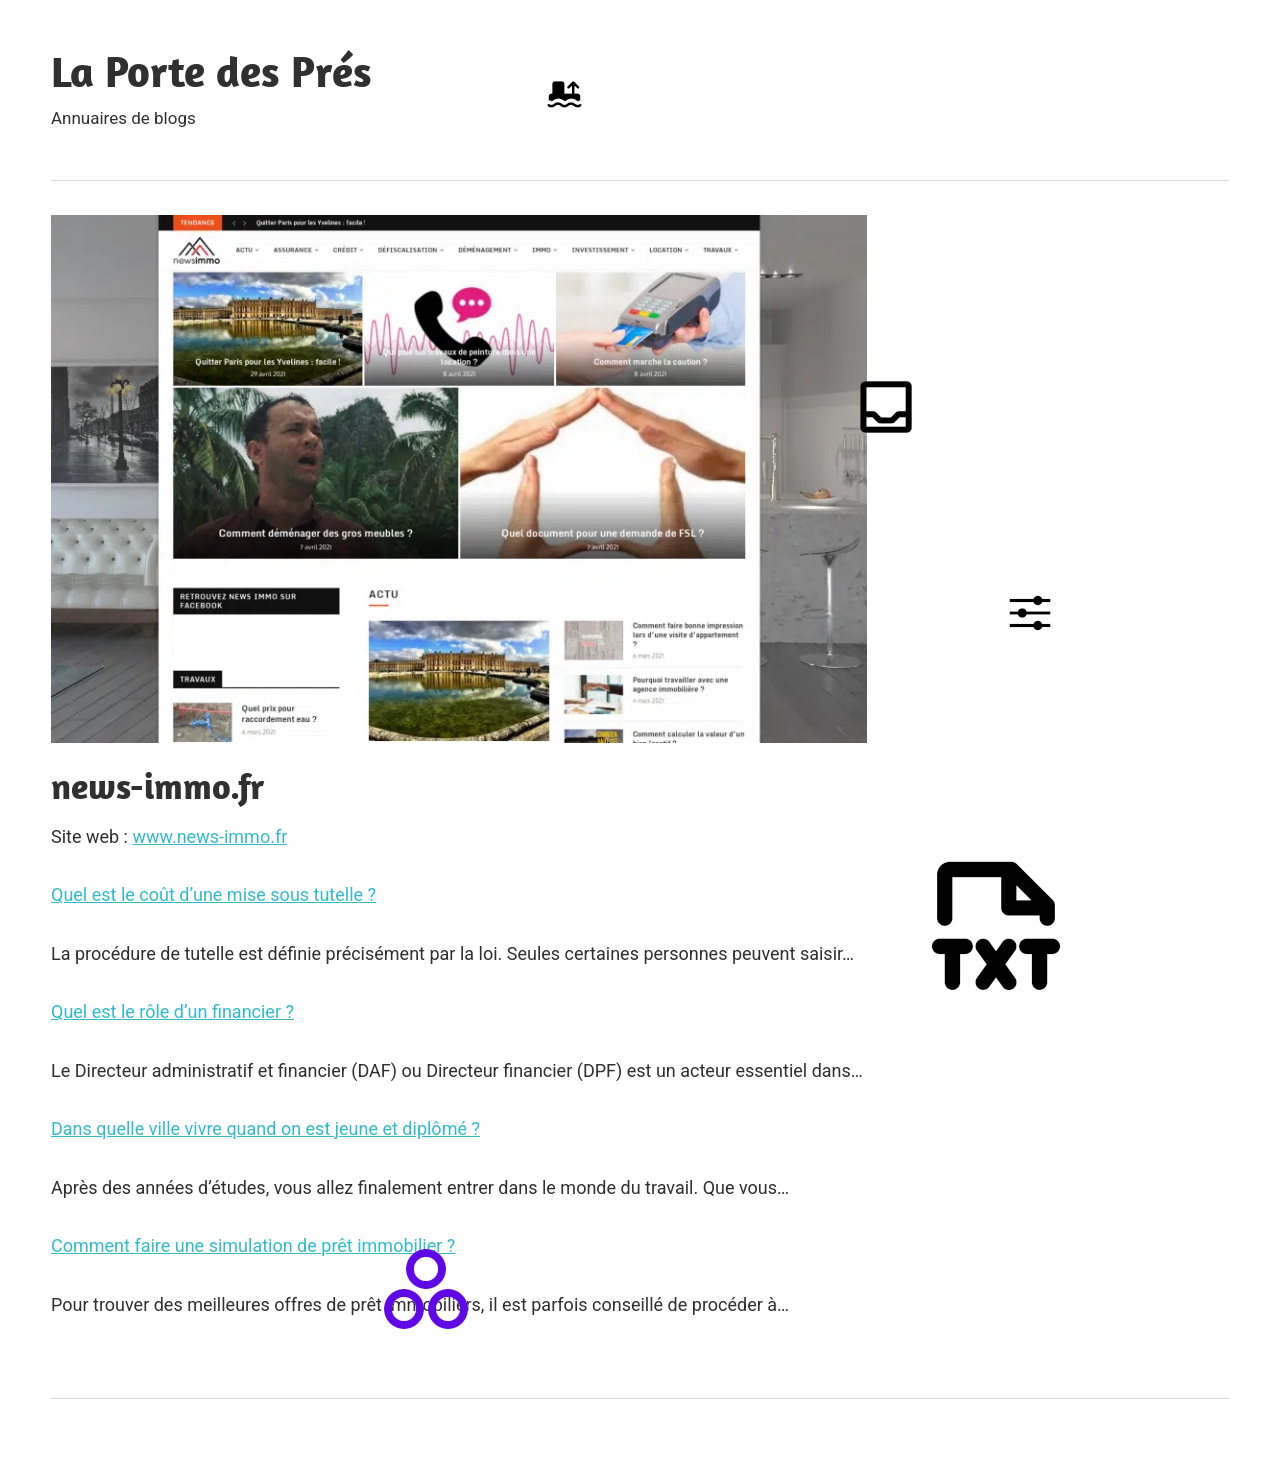  Describe the element at coordinates (886, 407) in the screenshot. I see `view inbox or incoming items` at that location.